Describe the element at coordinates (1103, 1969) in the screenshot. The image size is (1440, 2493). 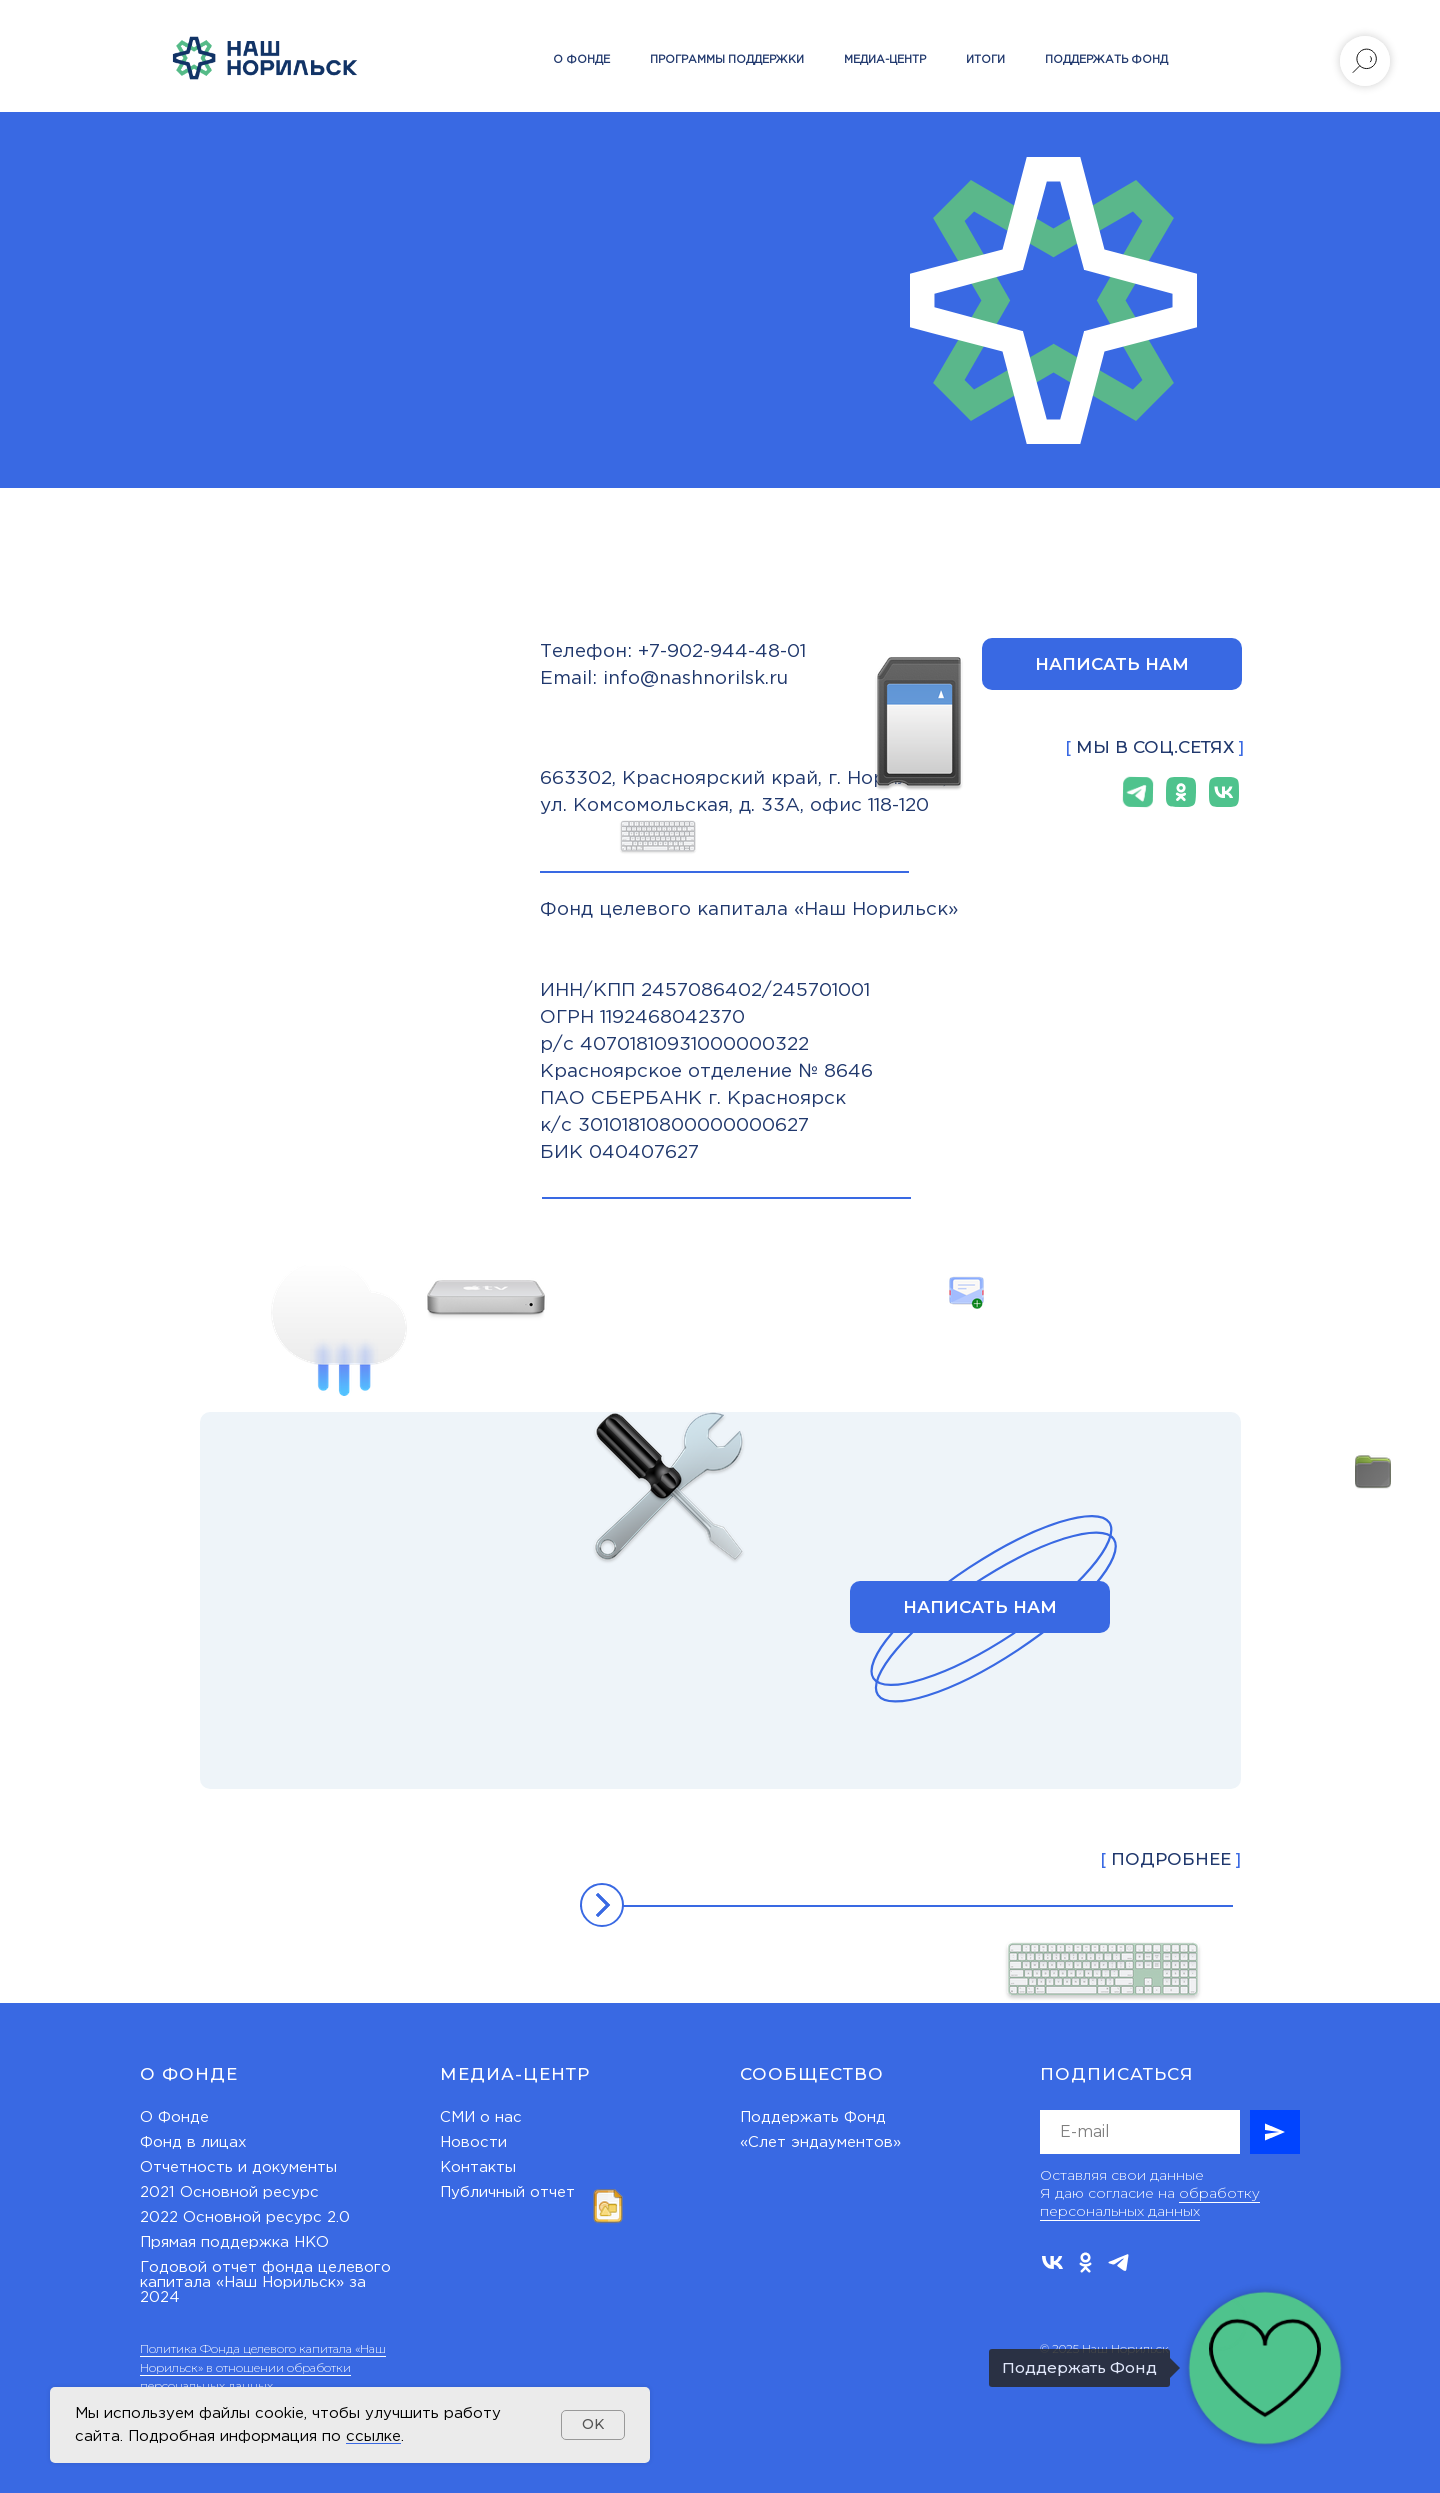
I see `bluetooth keyboard connected successfully` at that location.